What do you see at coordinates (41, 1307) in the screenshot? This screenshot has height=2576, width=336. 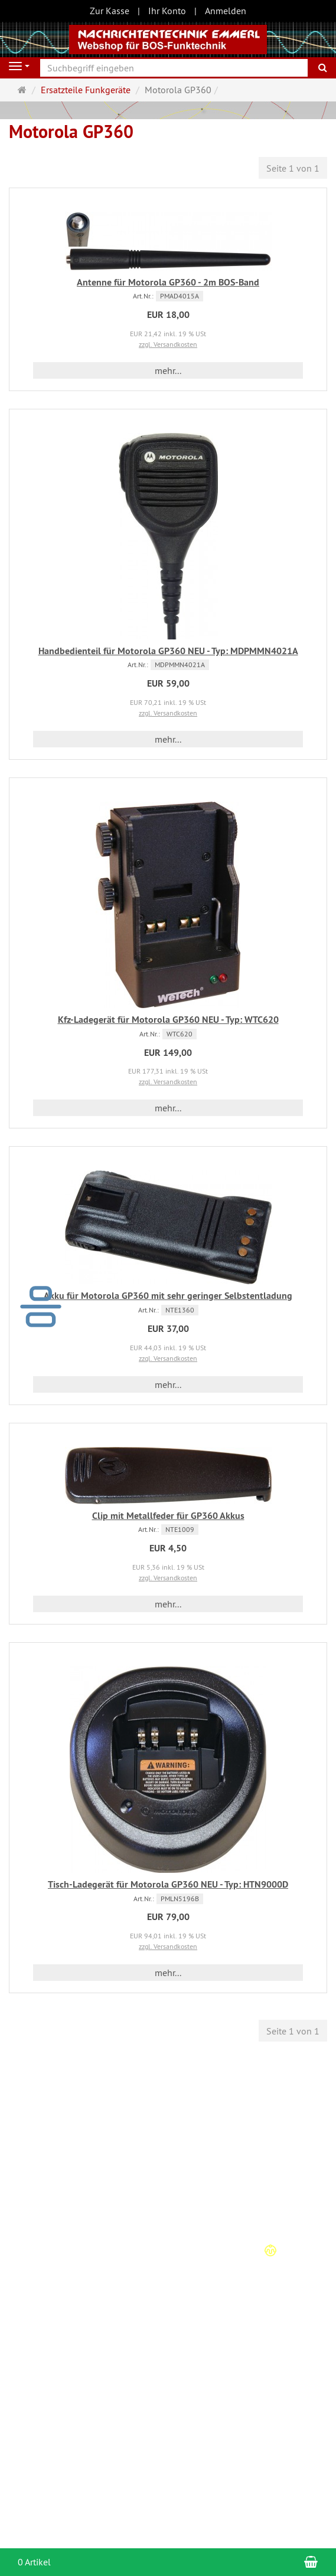 I see `align objects to vertical center` at bounding box center [41, 1307].